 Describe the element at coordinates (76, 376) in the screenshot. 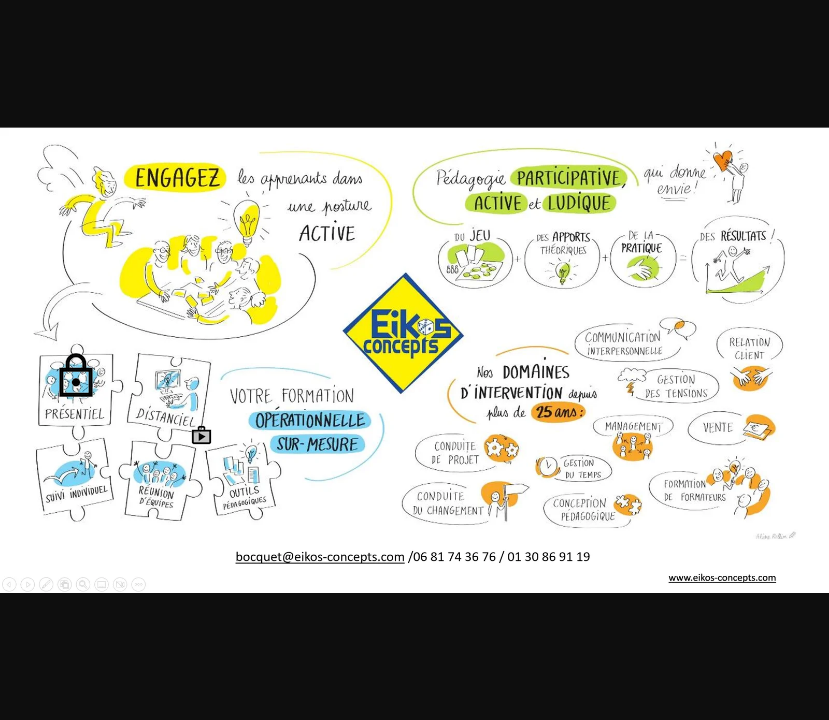

I see `indicates a locked or secured item` at that location.